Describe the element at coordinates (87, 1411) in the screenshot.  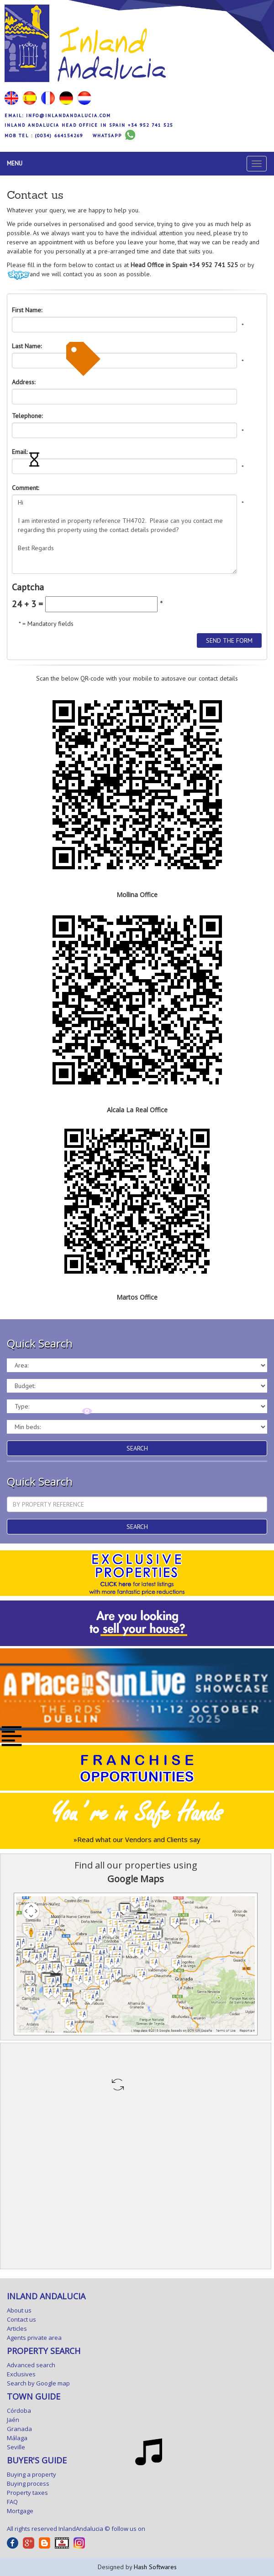
I see `show hidden content` at that location.